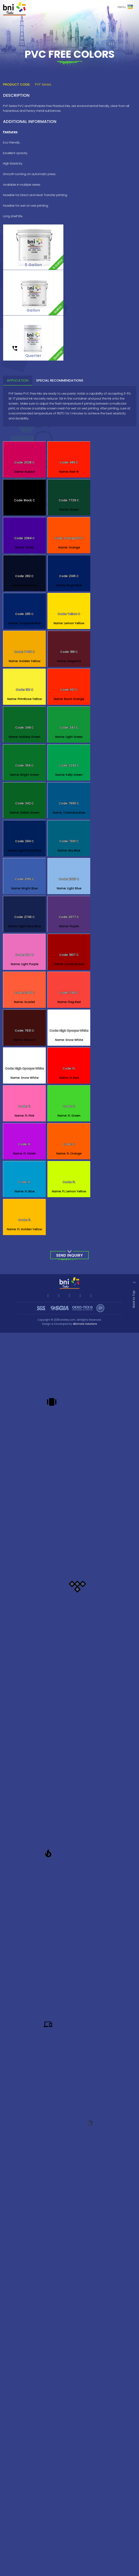 This screenshot has width=139, height=2576. I want to click on view document analytics or statistics, so click(90, 2123).